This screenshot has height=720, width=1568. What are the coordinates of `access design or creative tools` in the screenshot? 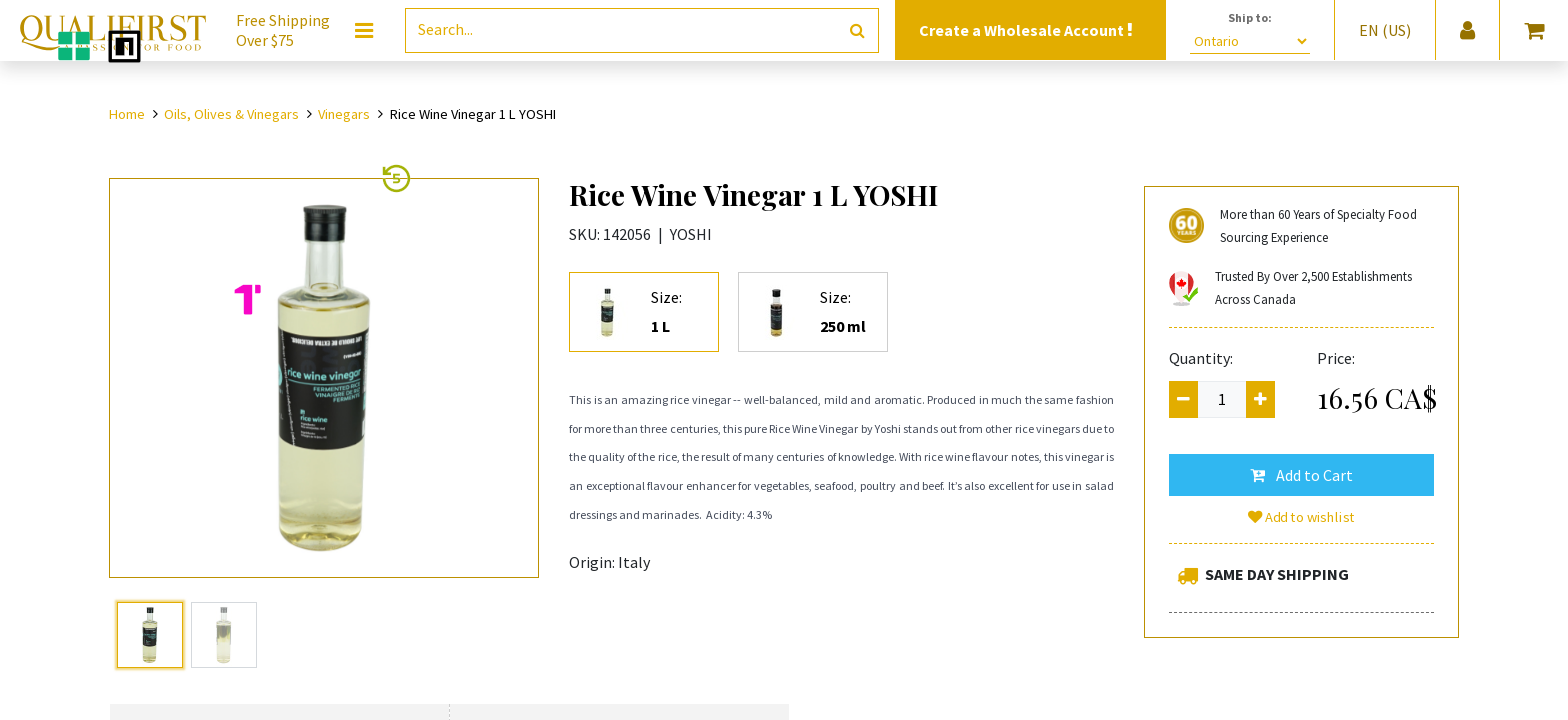 It's located at (248, 299).